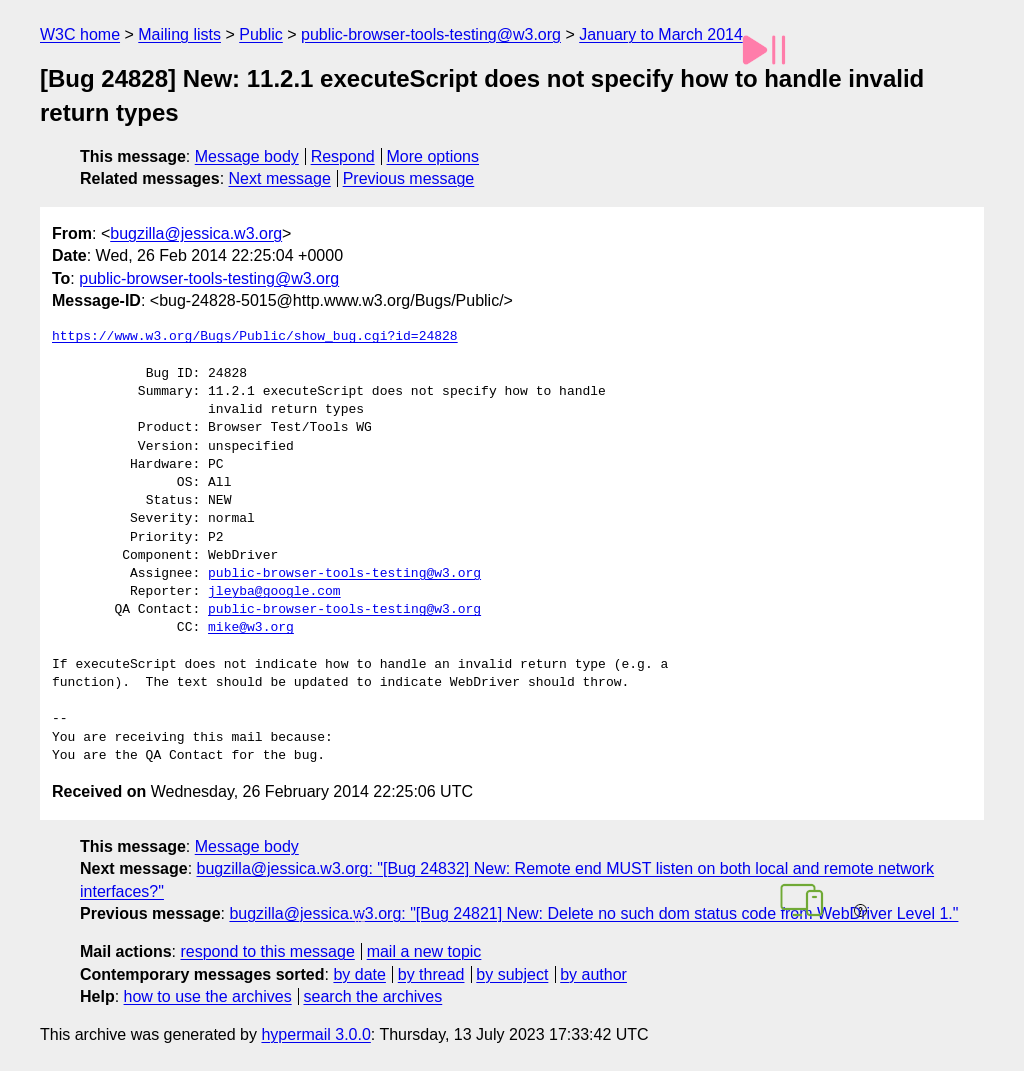 The height and width of the screenshot is (1071, 1024). I want to click on import or bring content into the current view, so click(359, 918).